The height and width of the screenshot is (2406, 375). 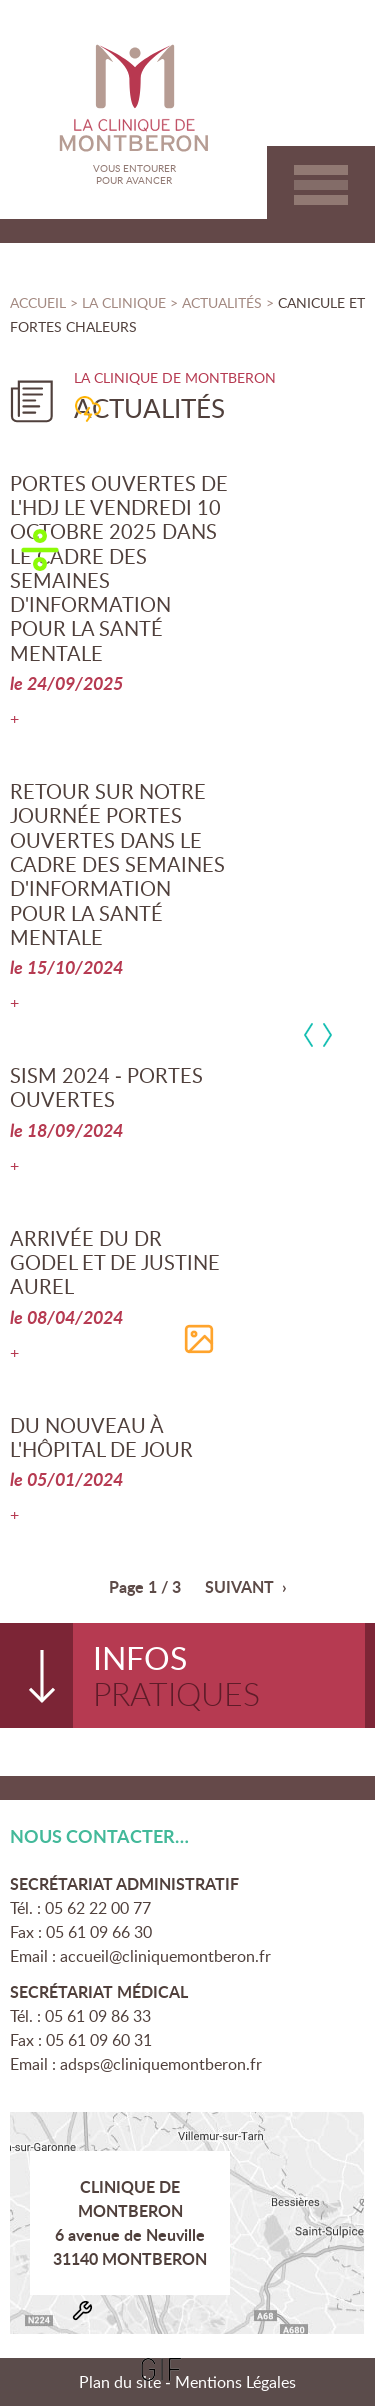 I want to click on perform division calculation, so click(x=40, y=550).